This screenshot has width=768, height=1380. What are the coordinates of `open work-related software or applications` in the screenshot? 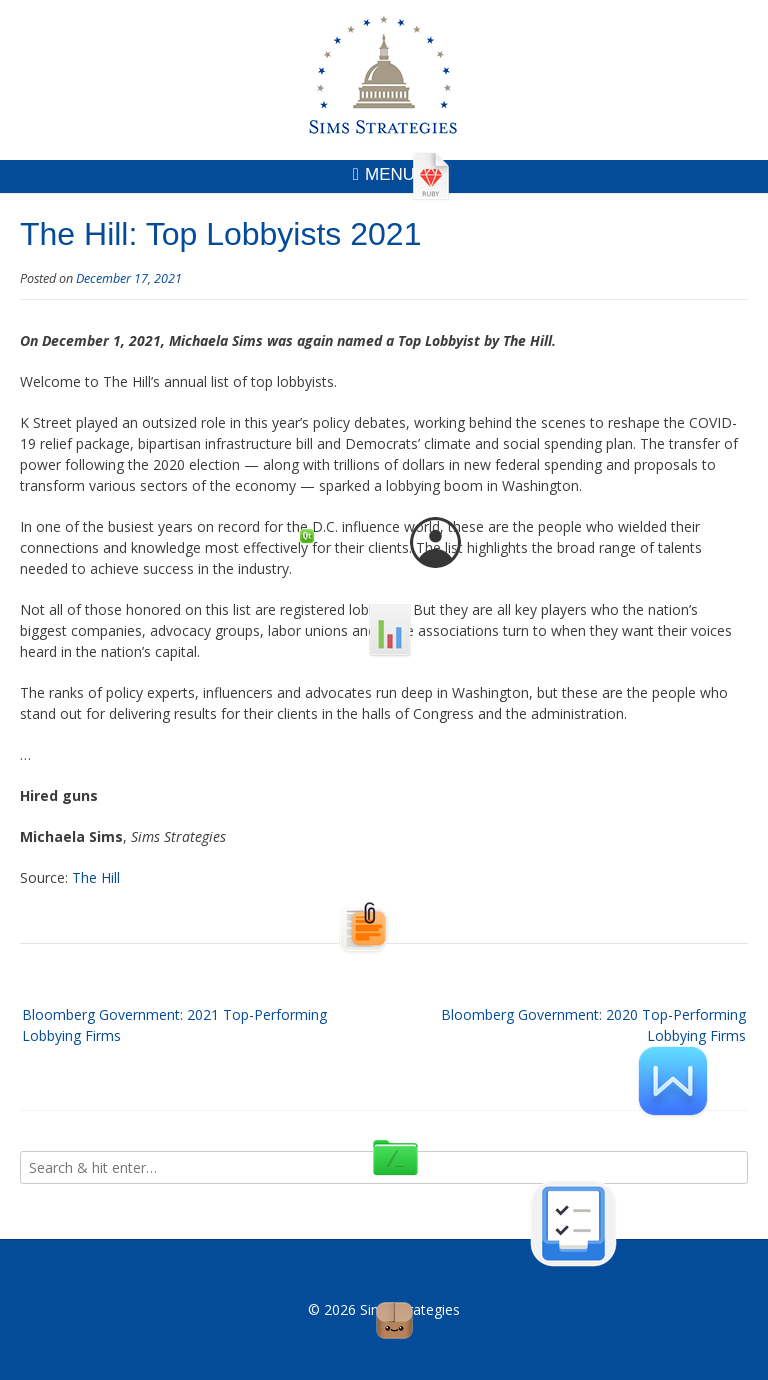 It's located at (573, 1223).